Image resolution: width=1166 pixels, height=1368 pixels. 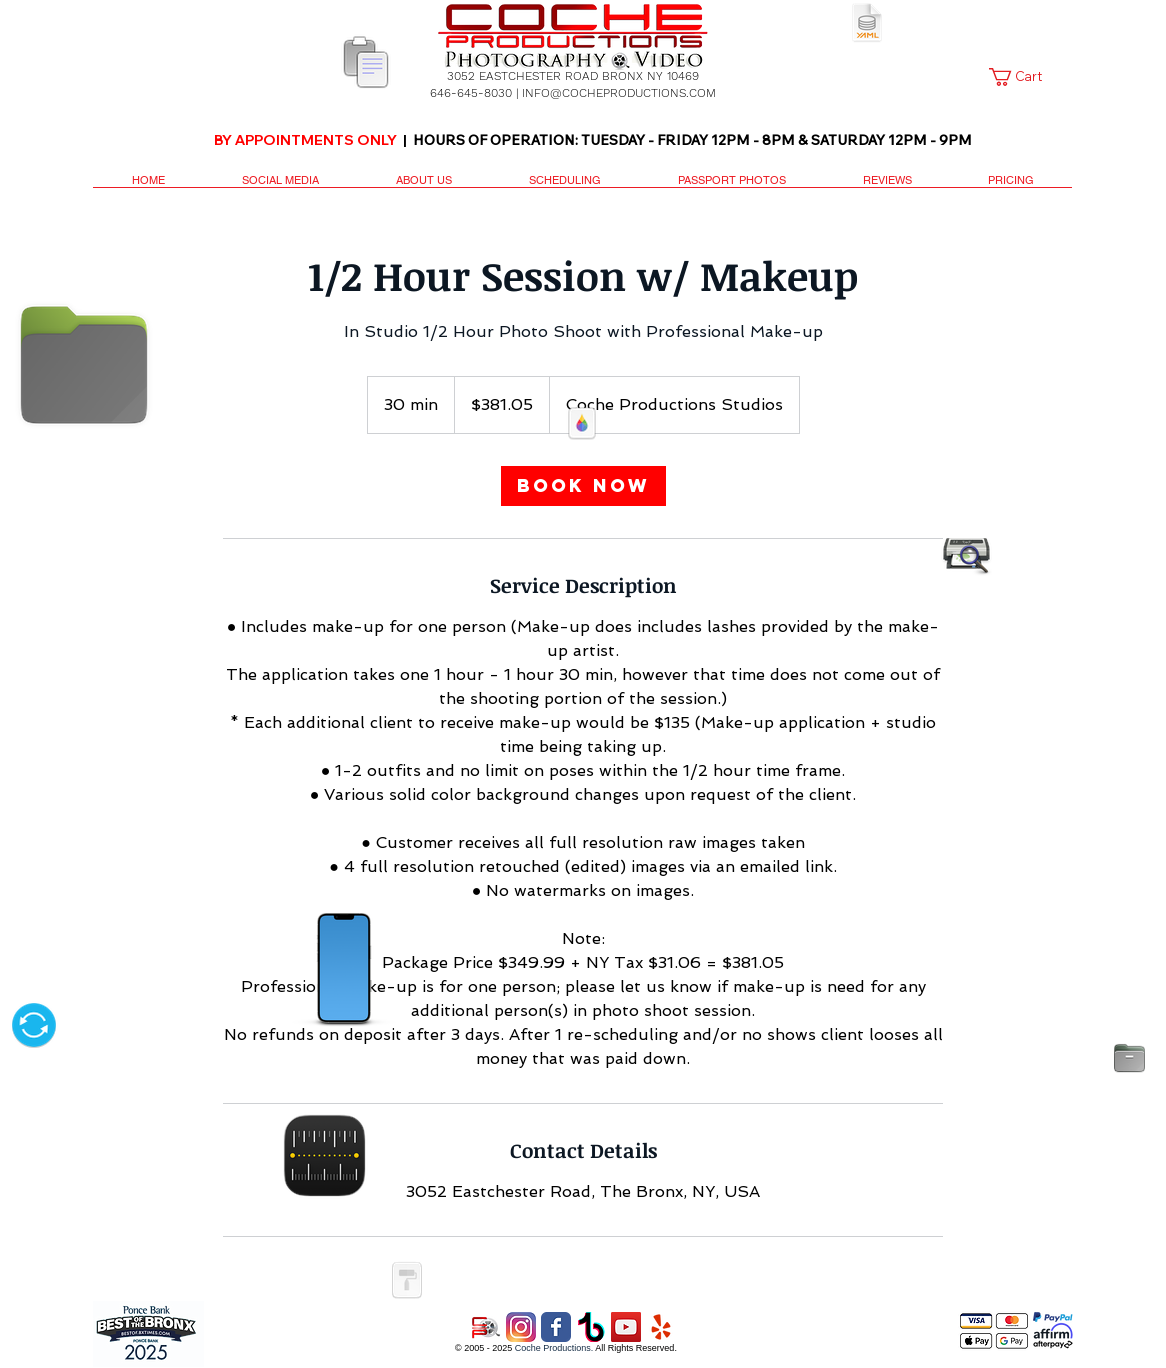 What do you see at coordinates (407, 1280) in the screenshot?
I see `open a theme configuration file` at bounding box center [407, 1280].